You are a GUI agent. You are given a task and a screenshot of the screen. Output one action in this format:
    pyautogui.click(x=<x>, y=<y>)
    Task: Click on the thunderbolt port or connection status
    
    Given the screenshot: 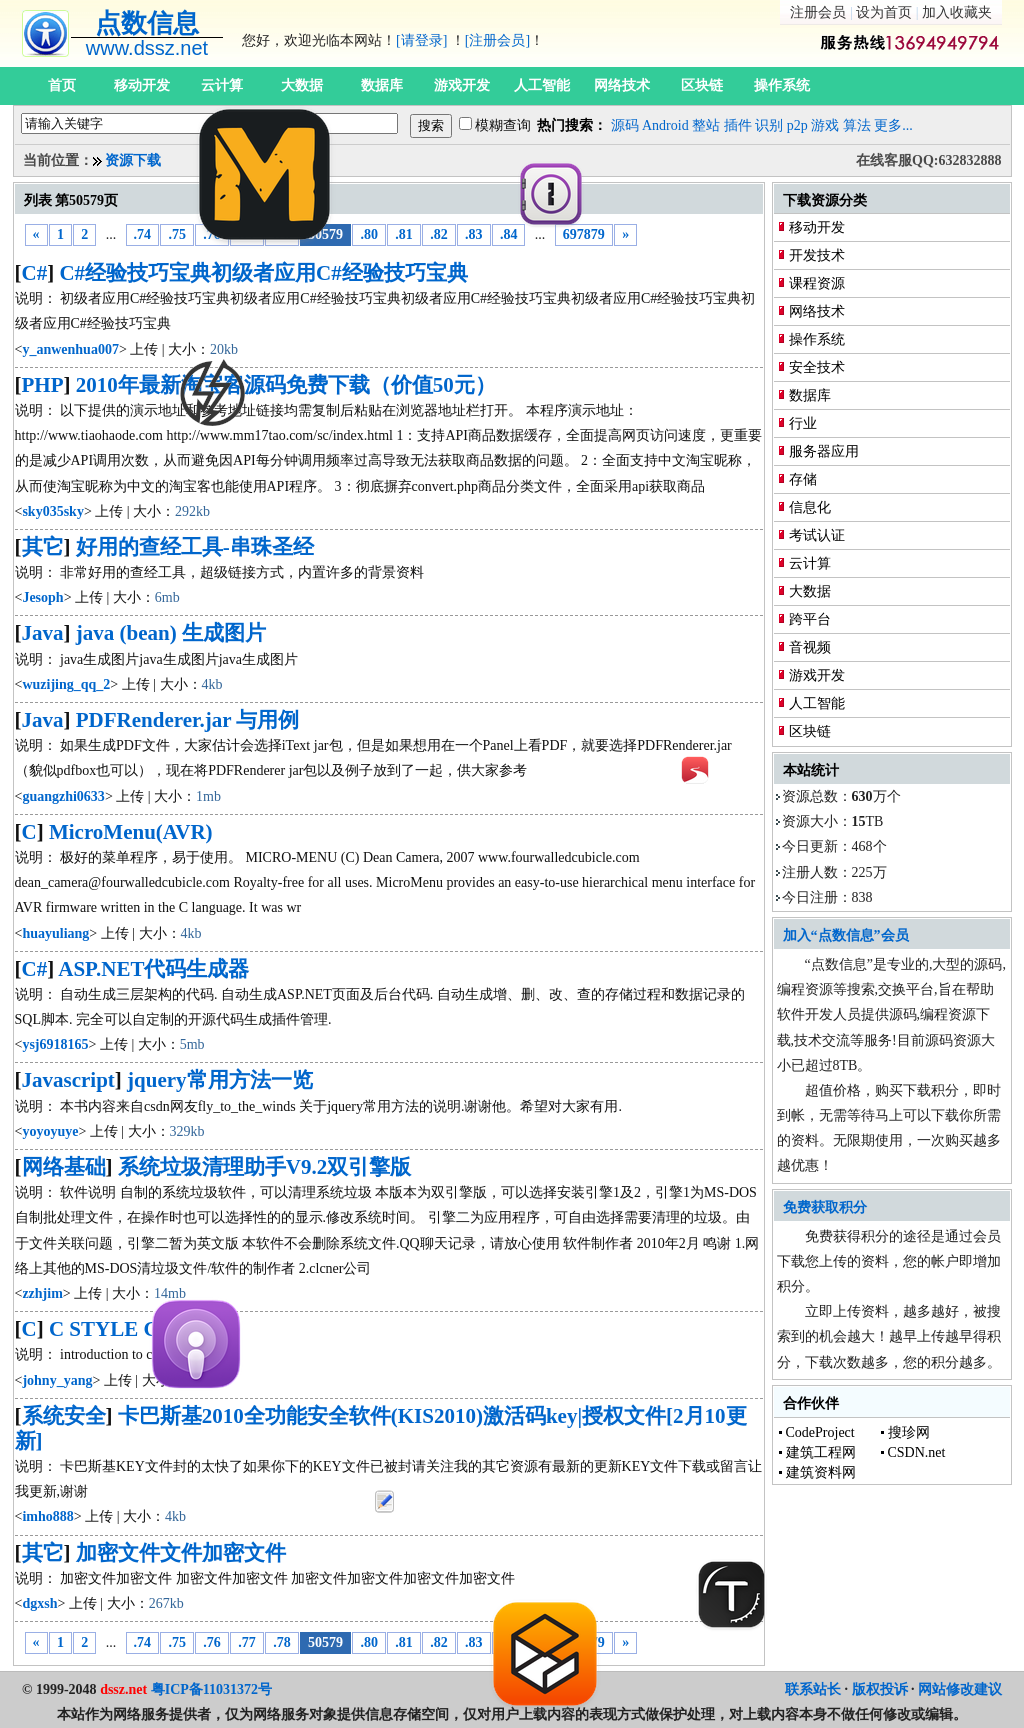 What is the action you would take?
    pyautogui.click(x=212, y=393)
    